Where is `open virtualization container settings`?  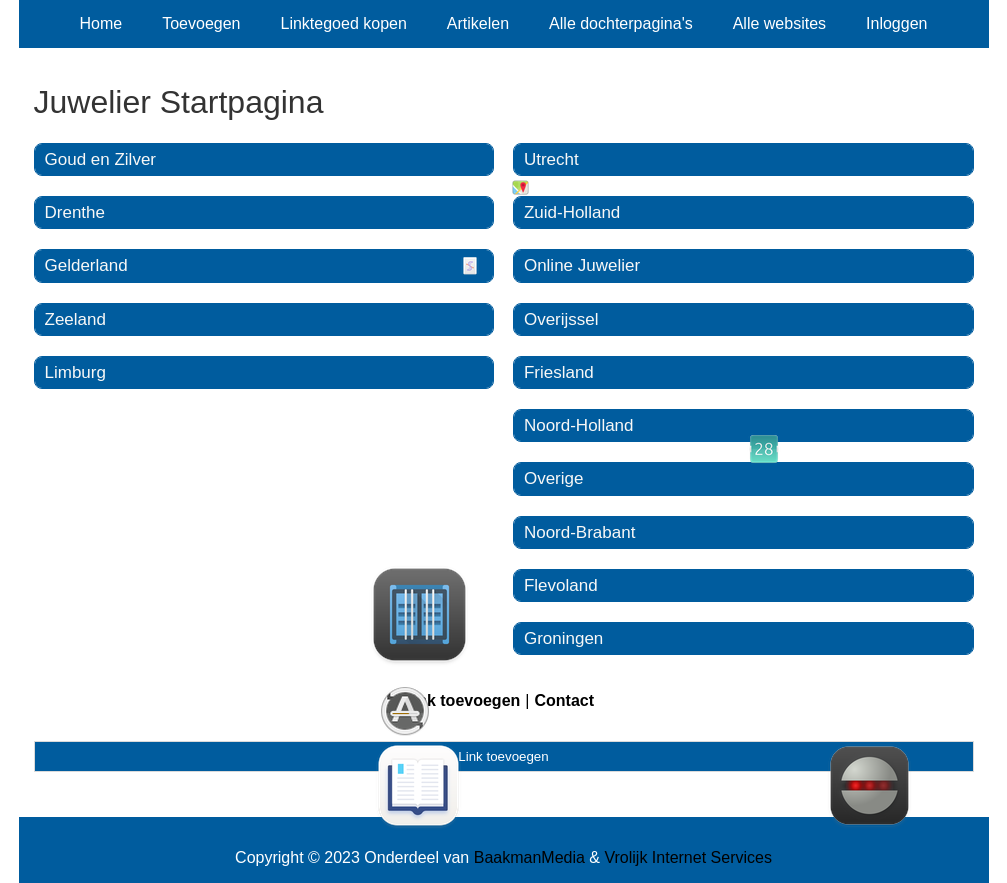 open virtualization container settings is located at coordinates (419, 614).